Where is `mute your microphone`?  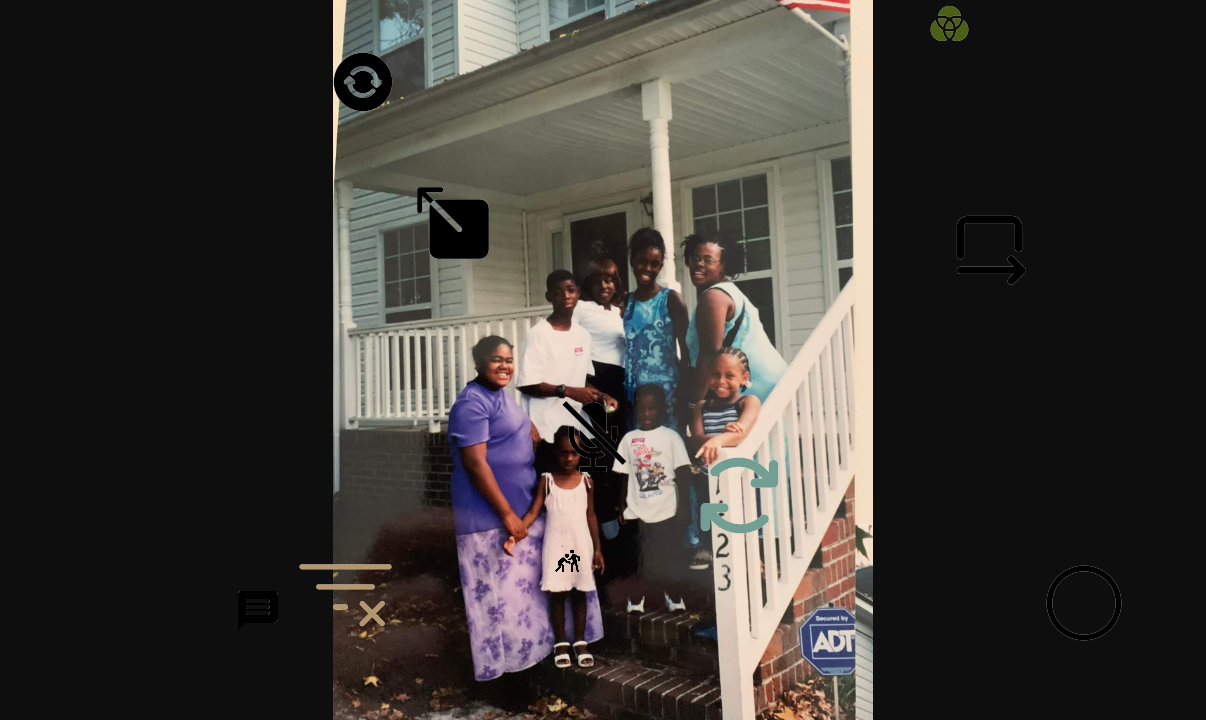 mute your microphone is located at coordinates (593, 437).